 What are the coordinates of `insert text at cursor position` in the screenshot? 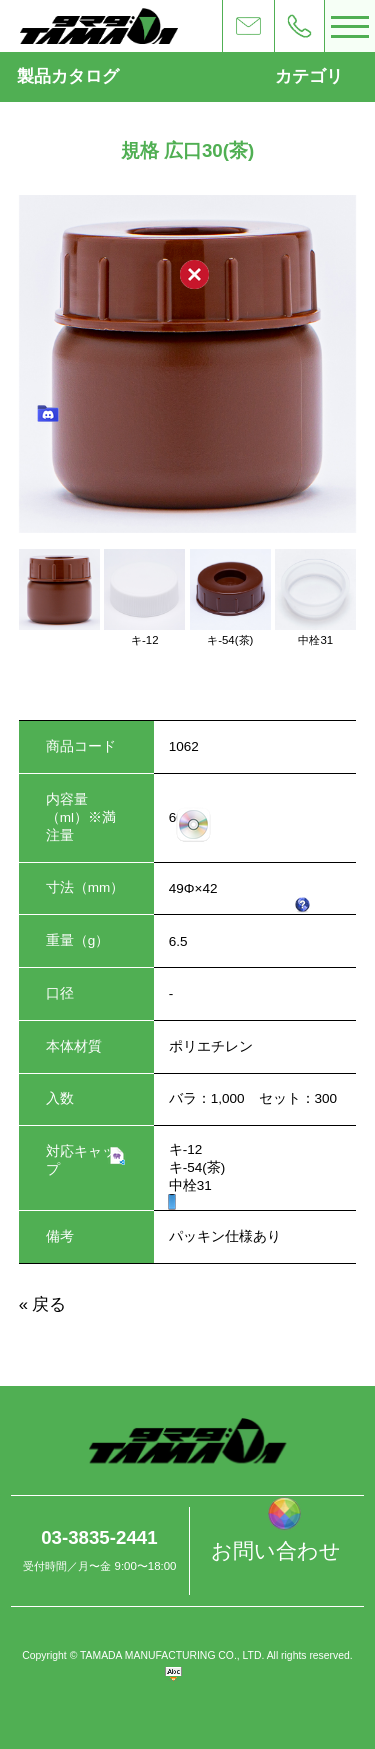 It's located at (173, 1673).